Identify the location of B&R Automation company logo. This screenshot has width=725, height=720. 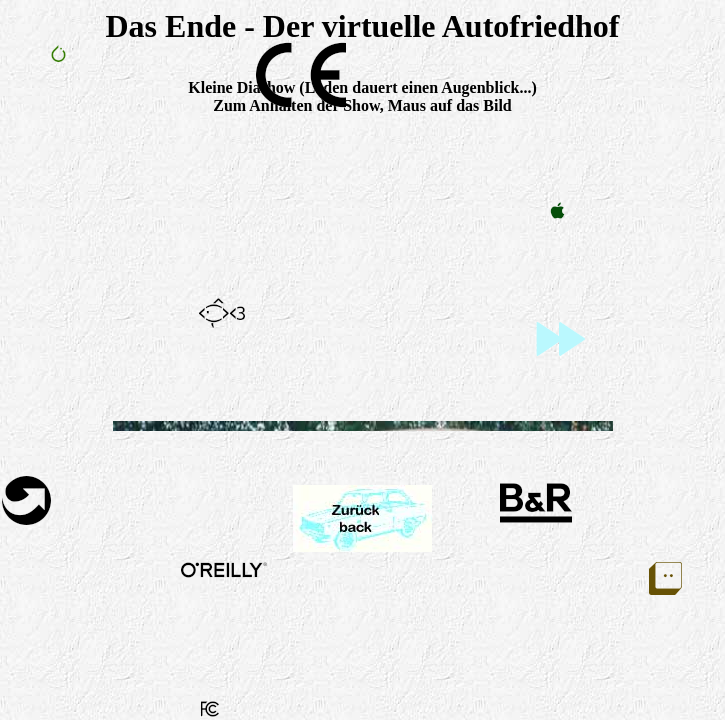
(536, 503).